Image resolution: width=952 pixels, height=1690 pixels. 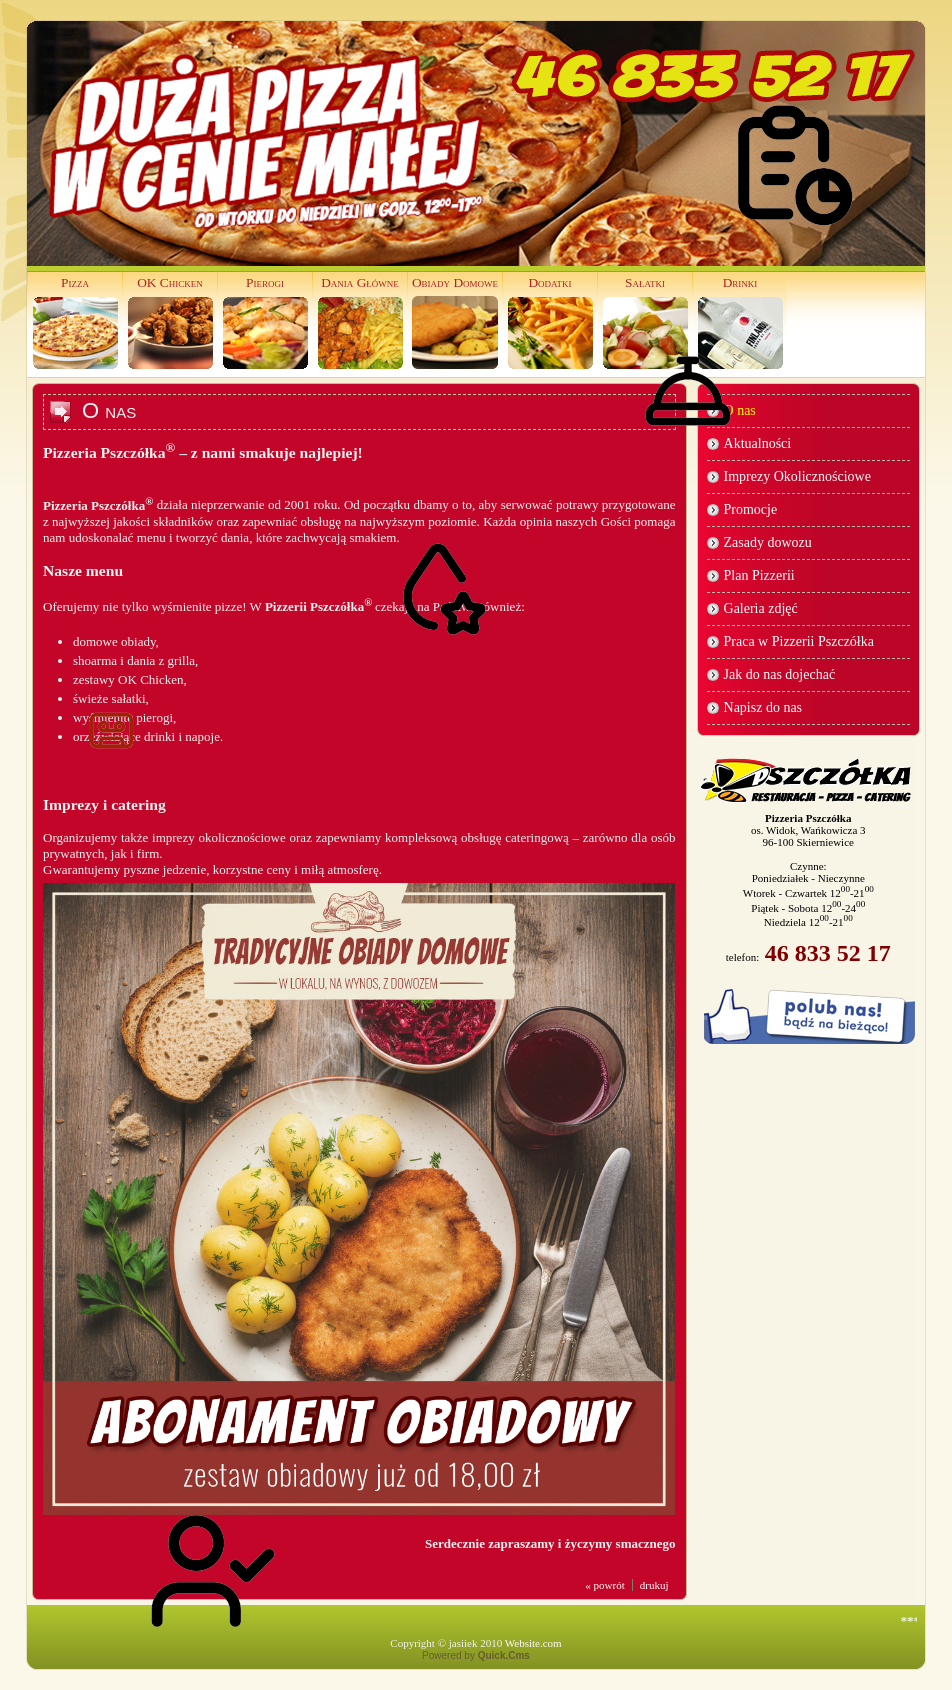 What do you see at coordinates (688, 391) in the screenshot?
I see `request concierge or front desk assistance` at bounding box center [688, 391].